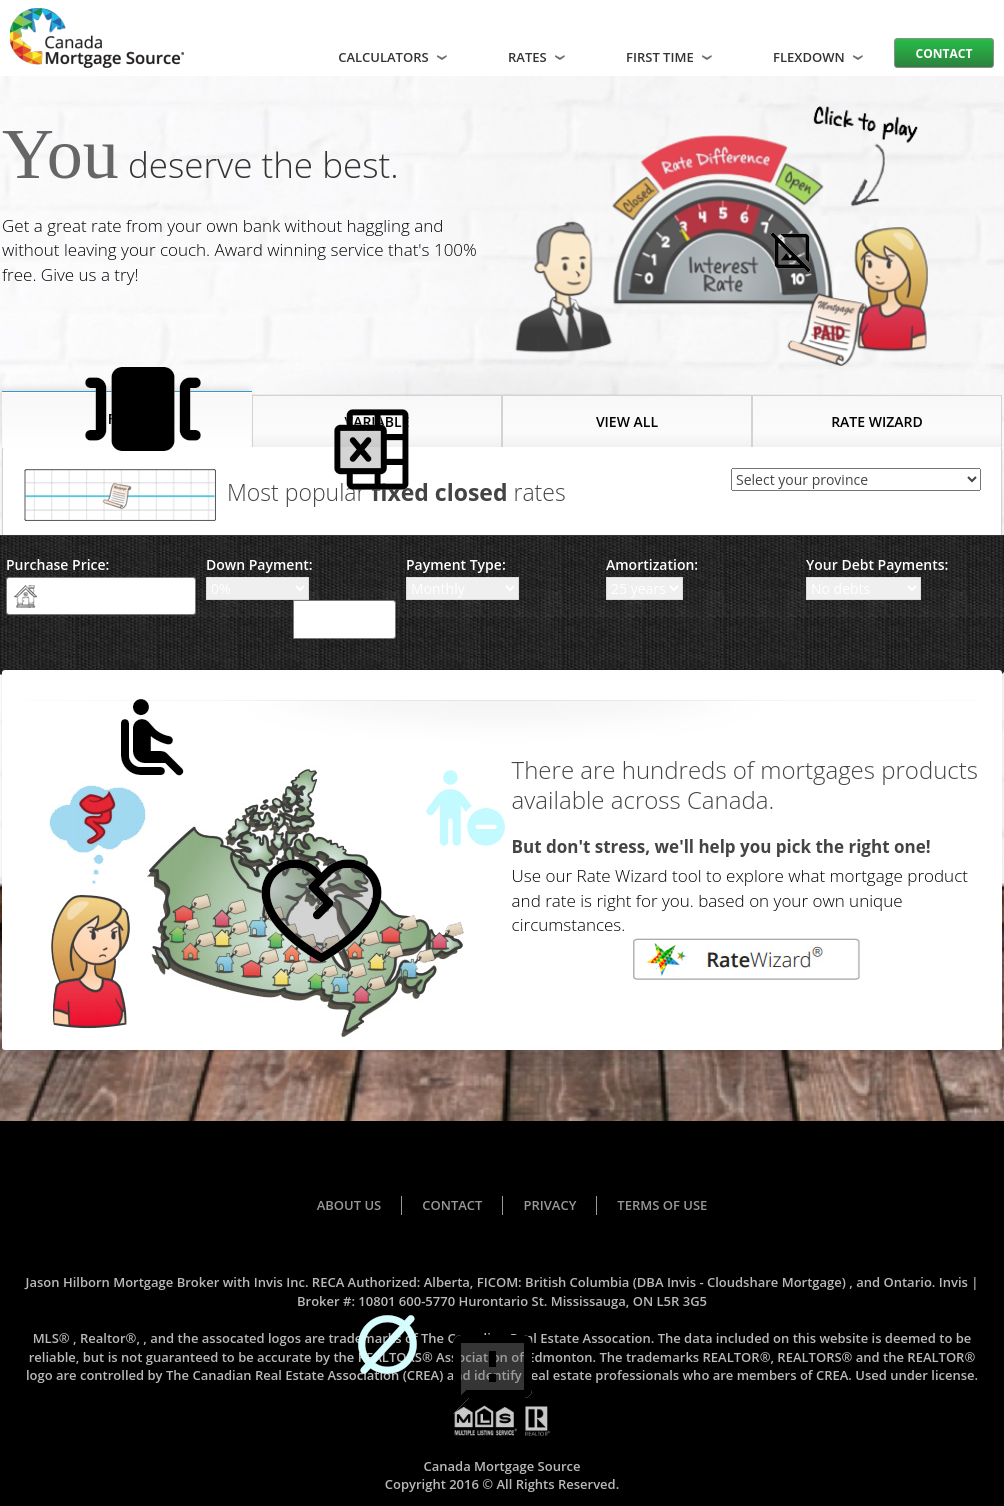  What do you see at coordinates (463, 808) in the screenshot?
I see `remove a person from a group or list` at bounding box center [463, 808].